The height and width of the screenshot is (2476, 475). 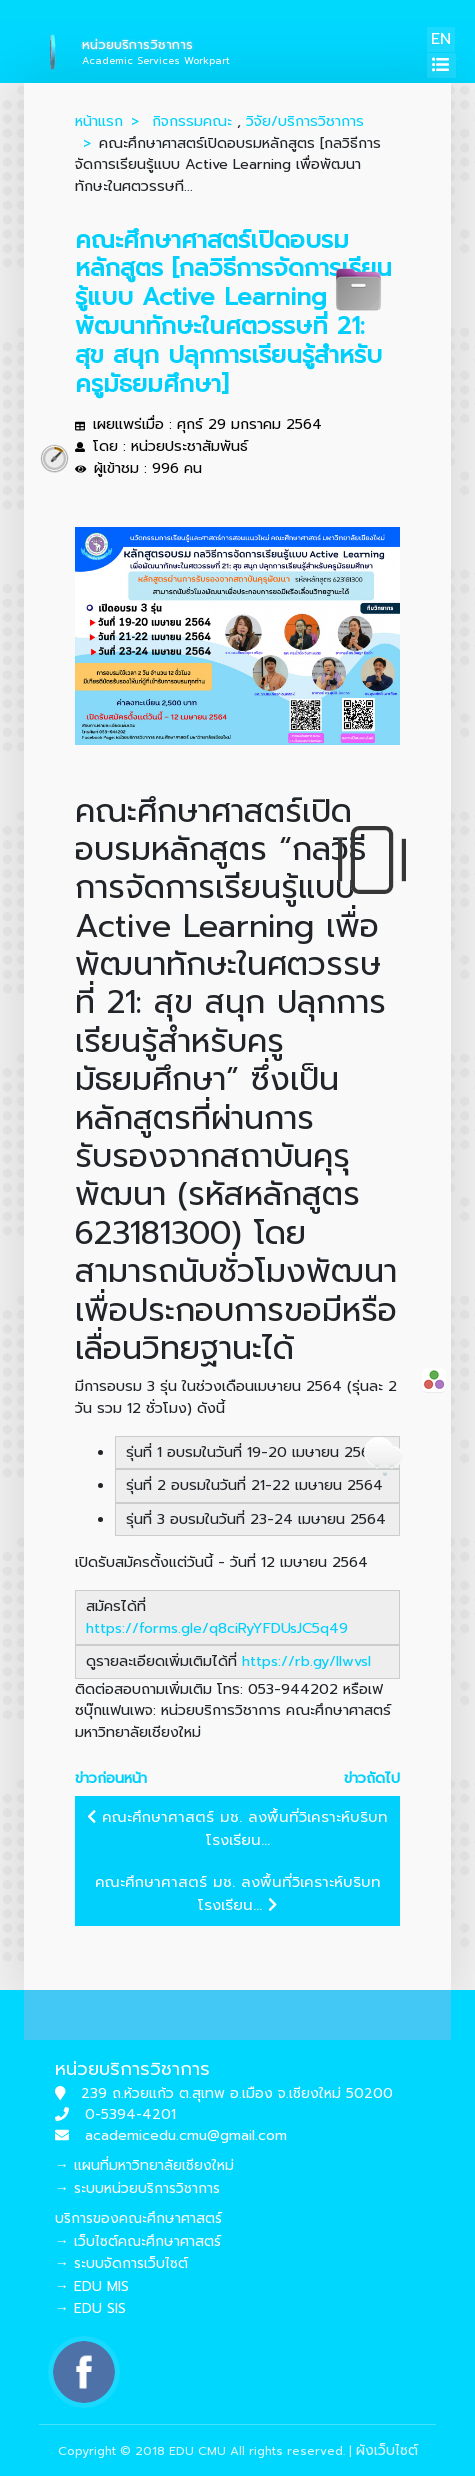 What do you see at coordinates (383, 1456) in the screenshot?
I see `indicates scattered snow weather conditions` at bounding box center [383, 1456].